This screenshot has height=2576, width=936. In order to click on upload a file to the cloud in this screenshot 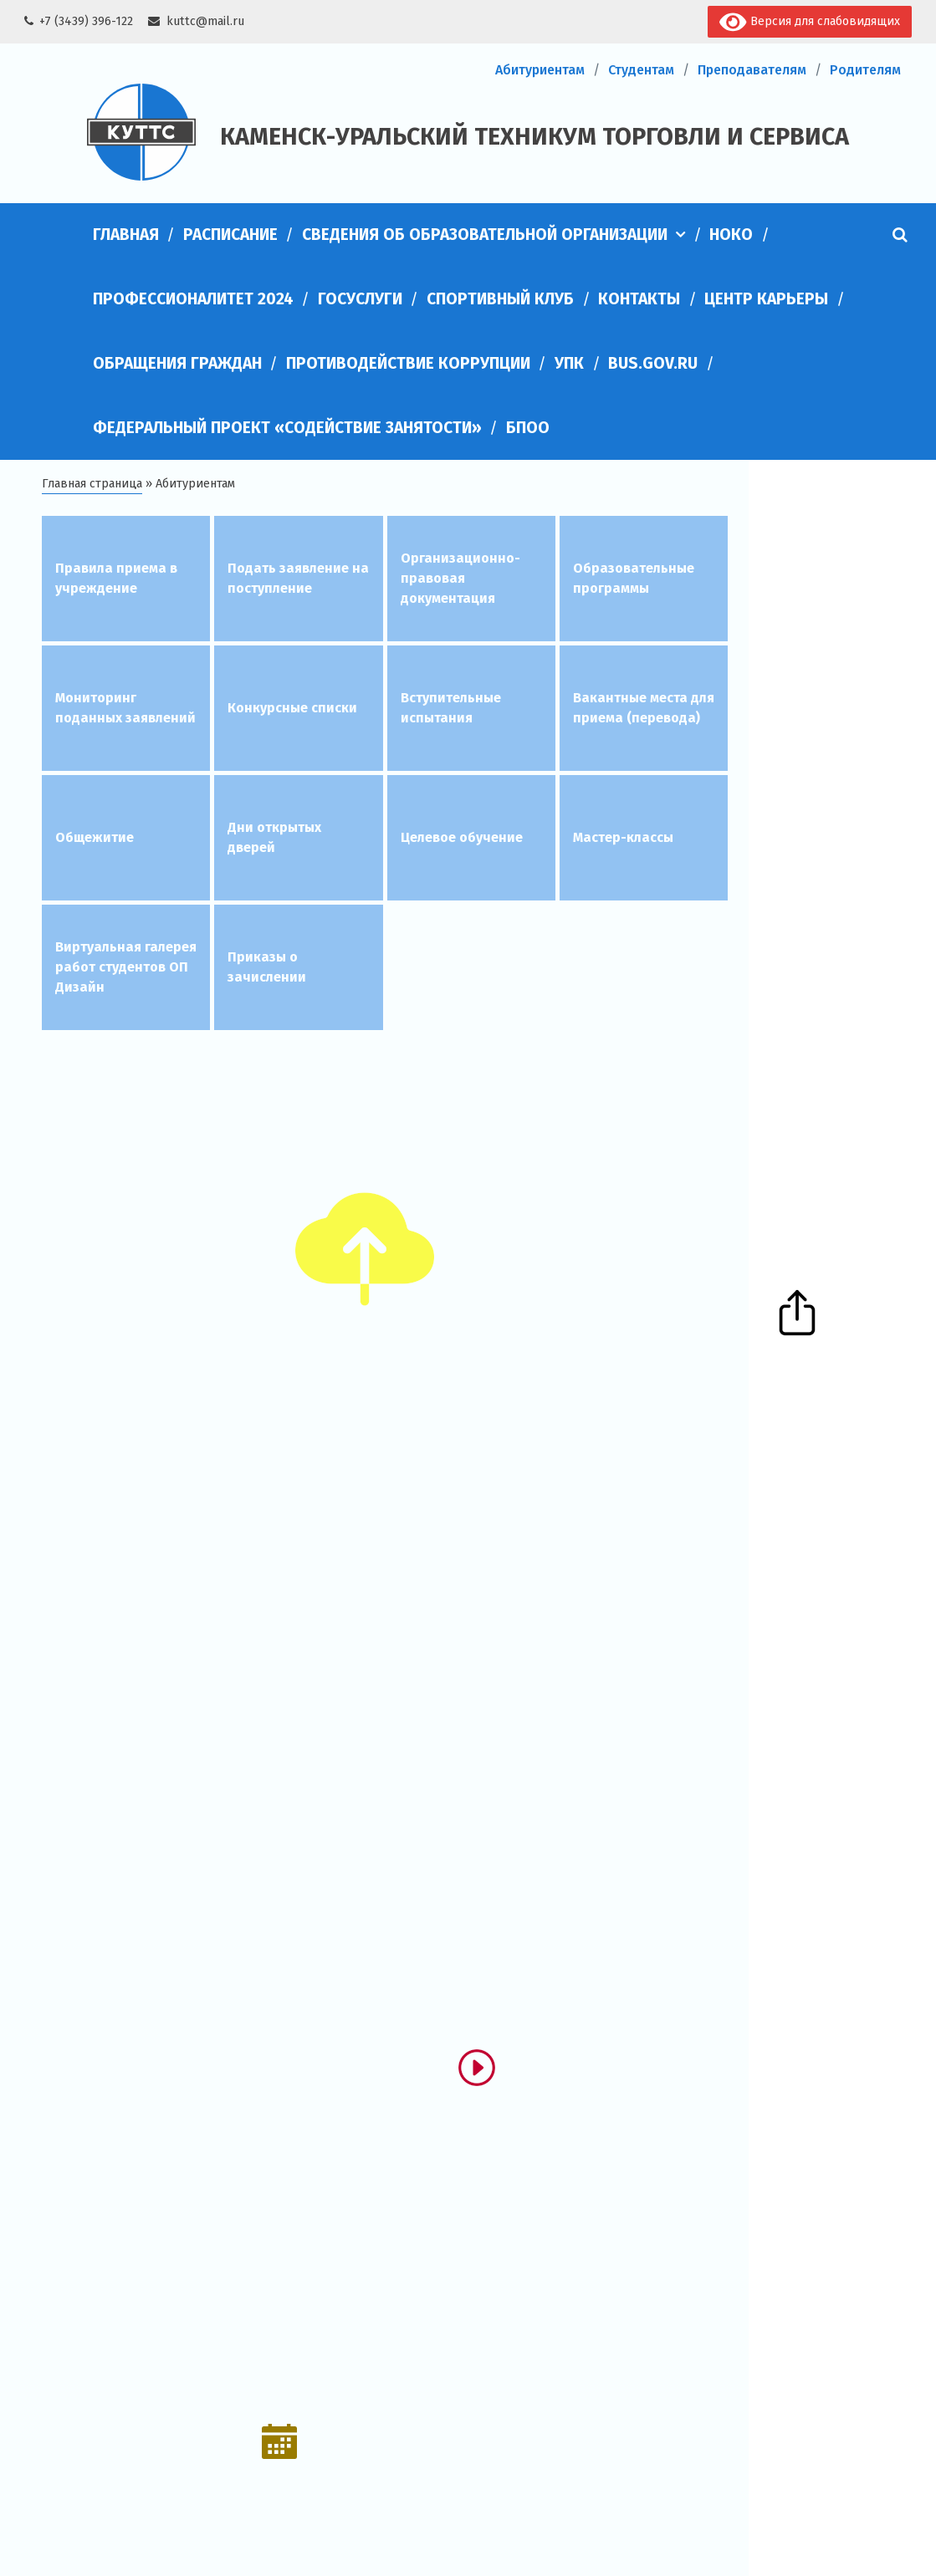, I will do `click(365, 1249)`.